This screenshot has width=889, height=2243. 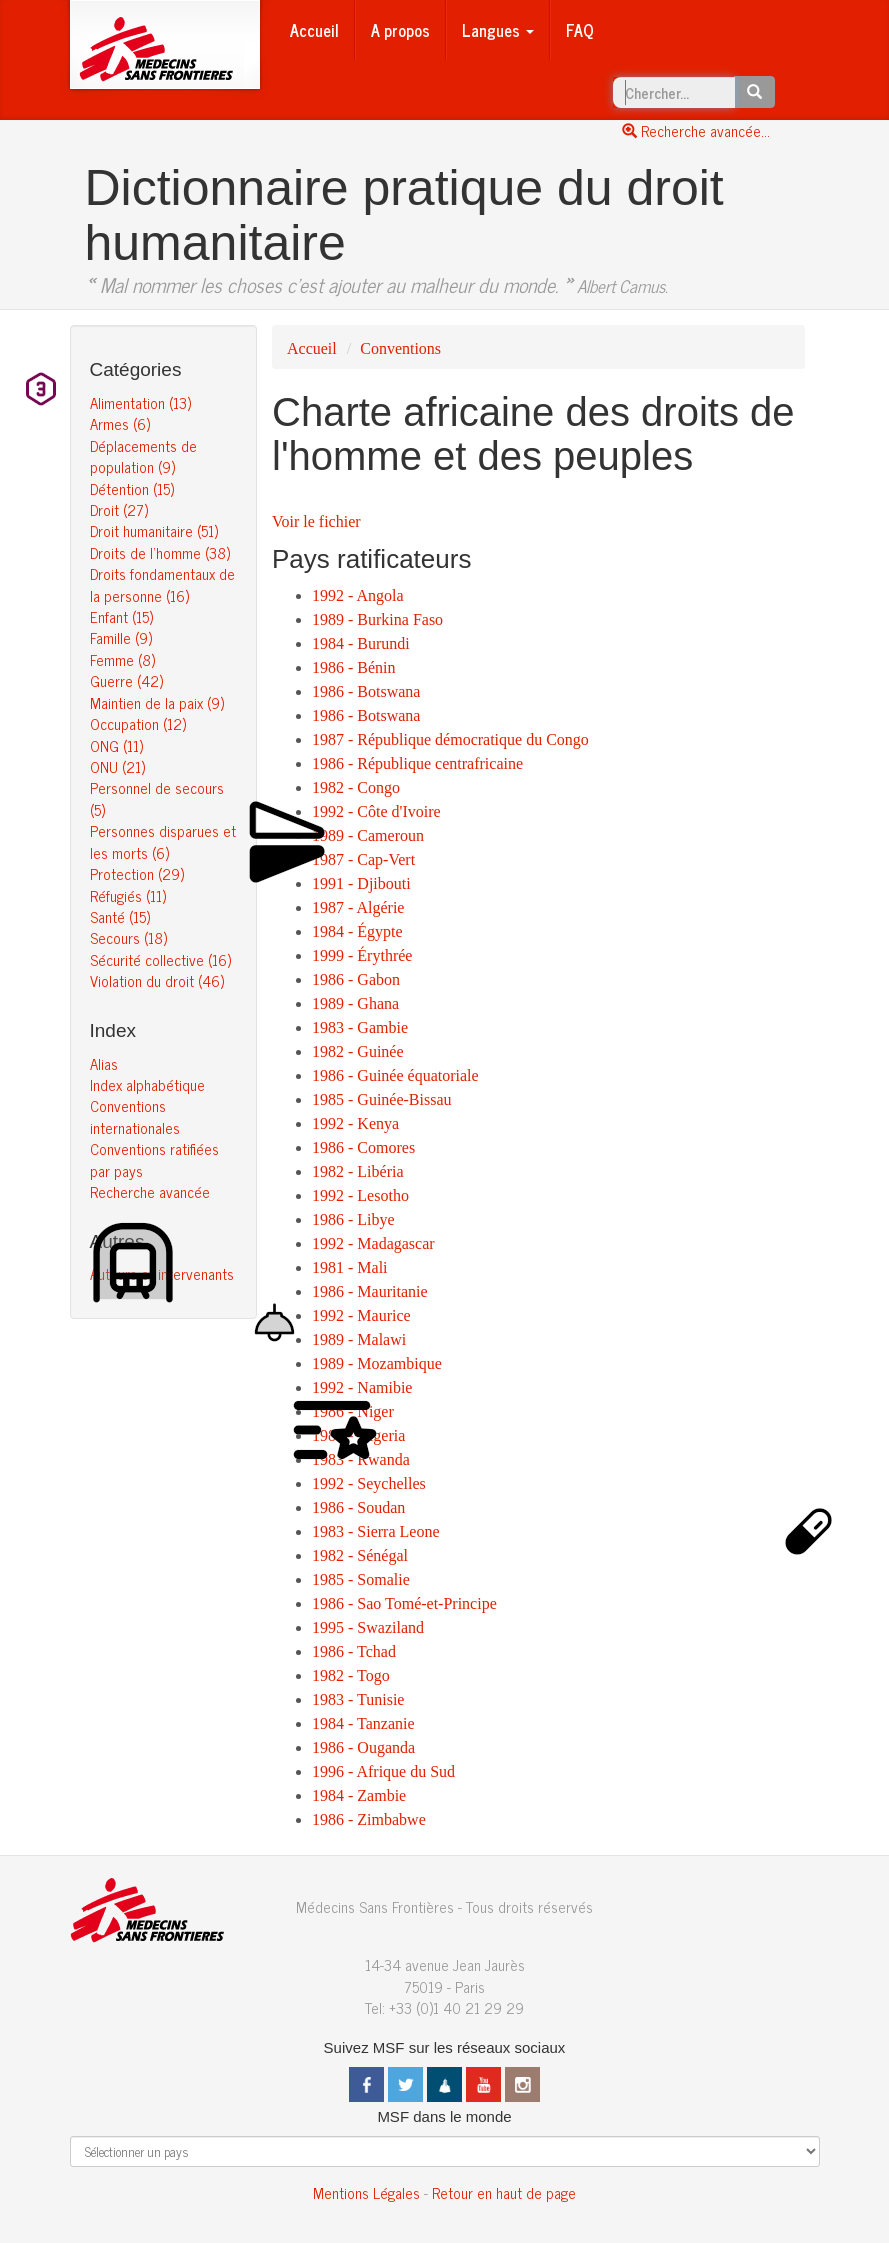 I want to click on view subway or metro transit options, so click(x=133, y=1266).